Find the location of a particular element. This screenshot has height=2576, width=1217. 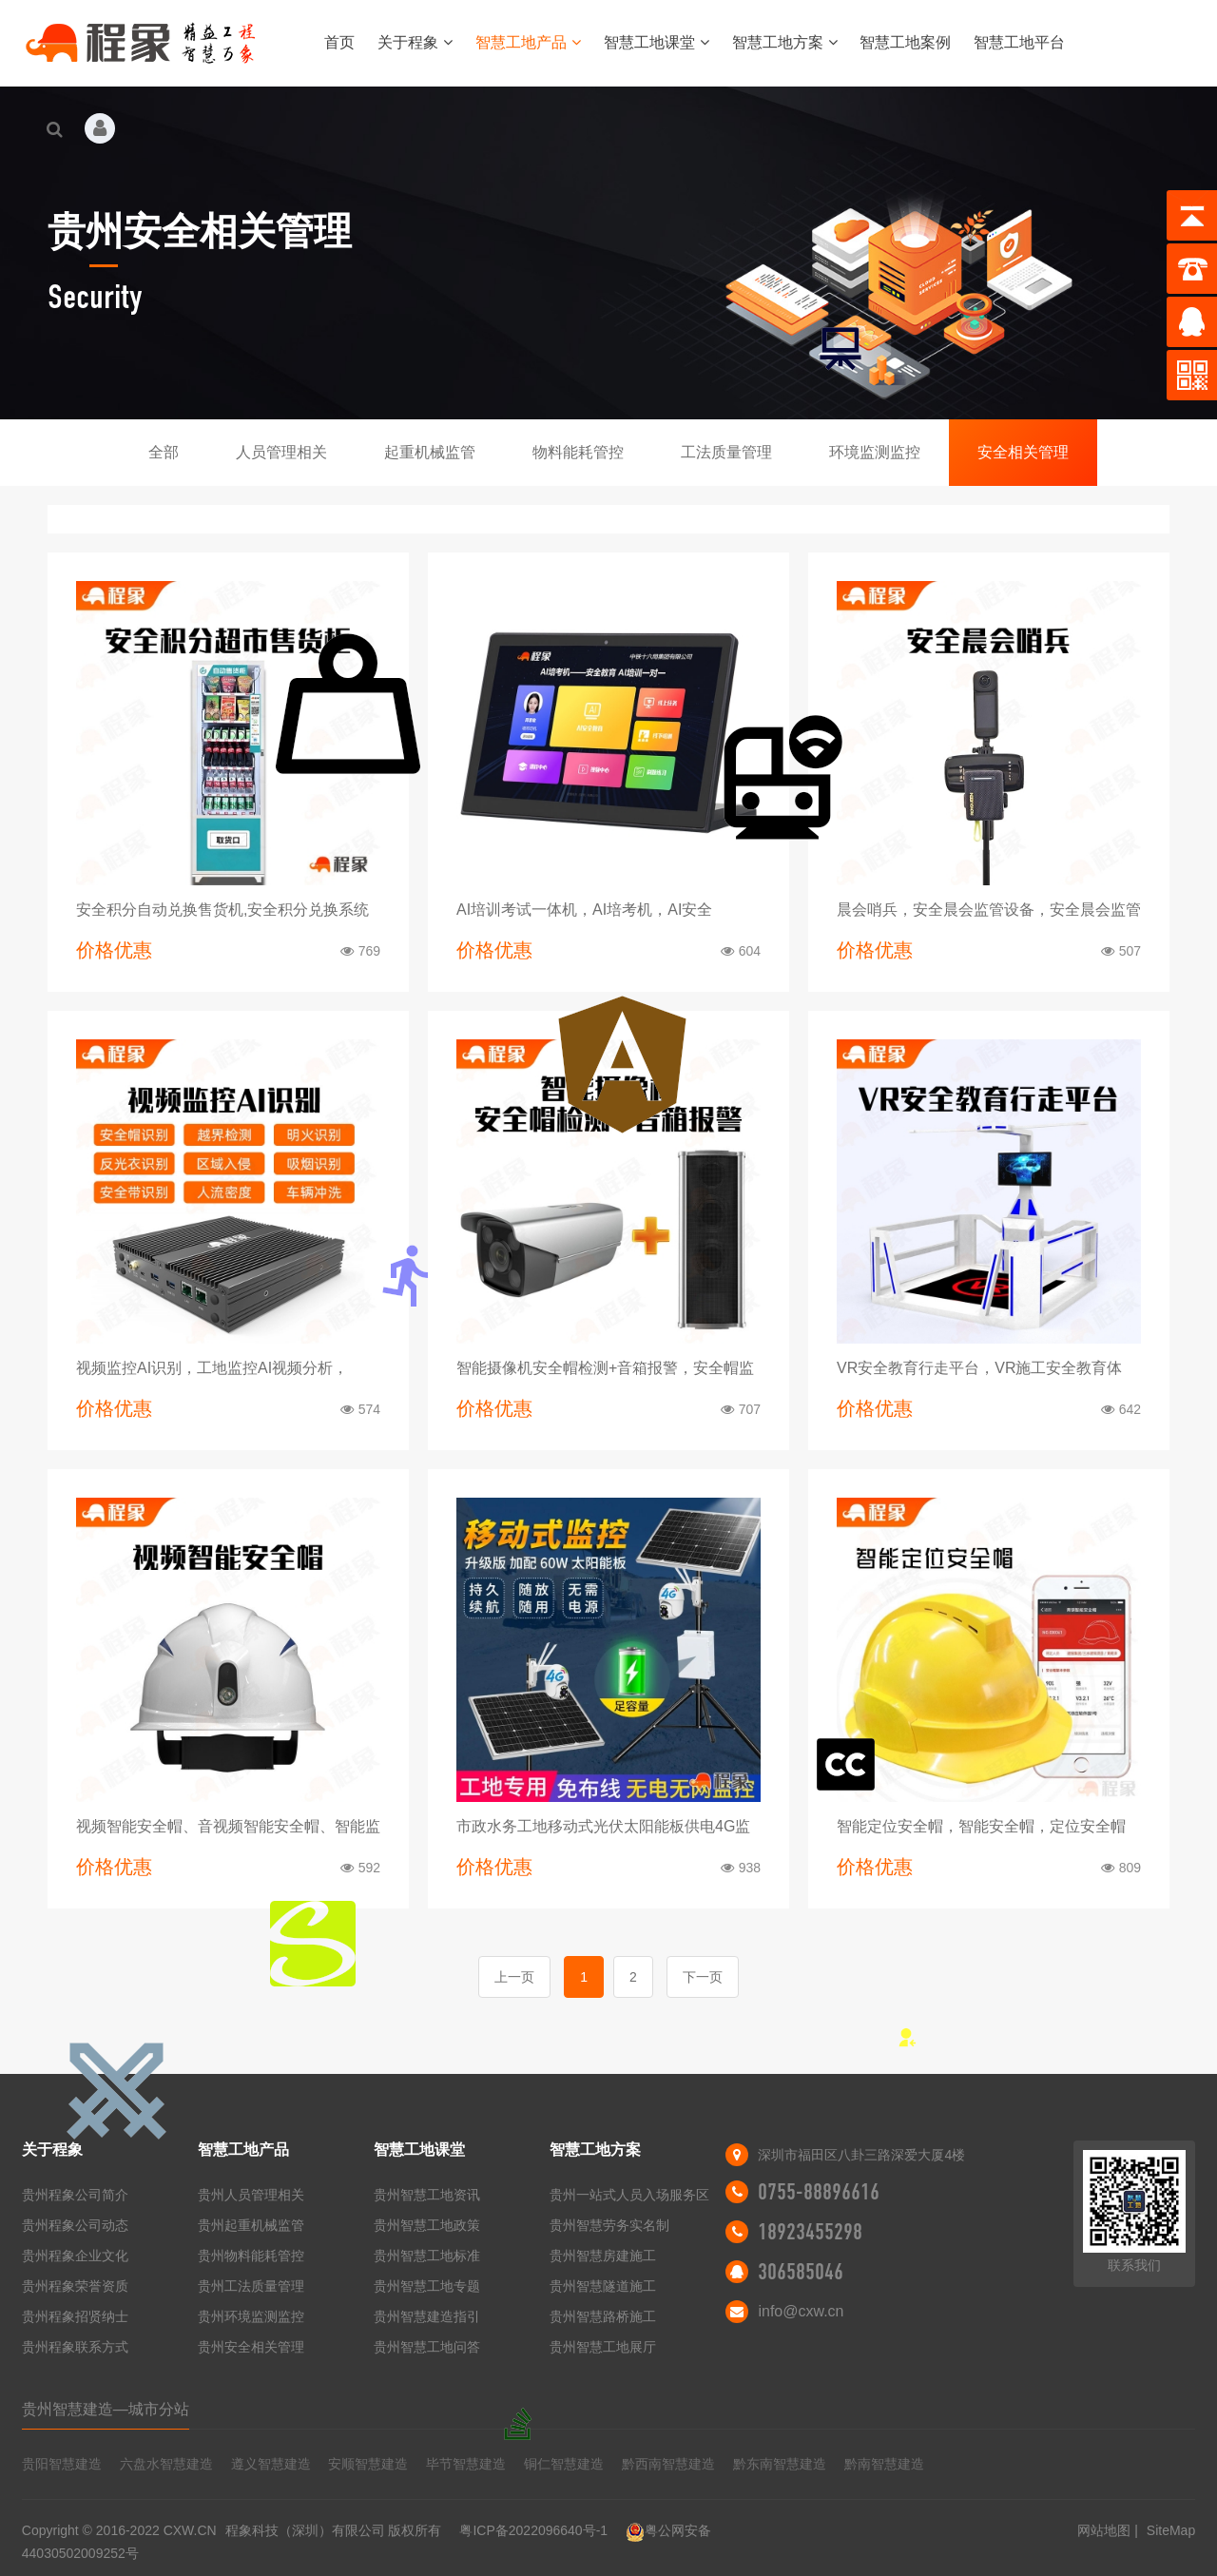

AngularJS framework logo is located at coordinates (622, 1064).